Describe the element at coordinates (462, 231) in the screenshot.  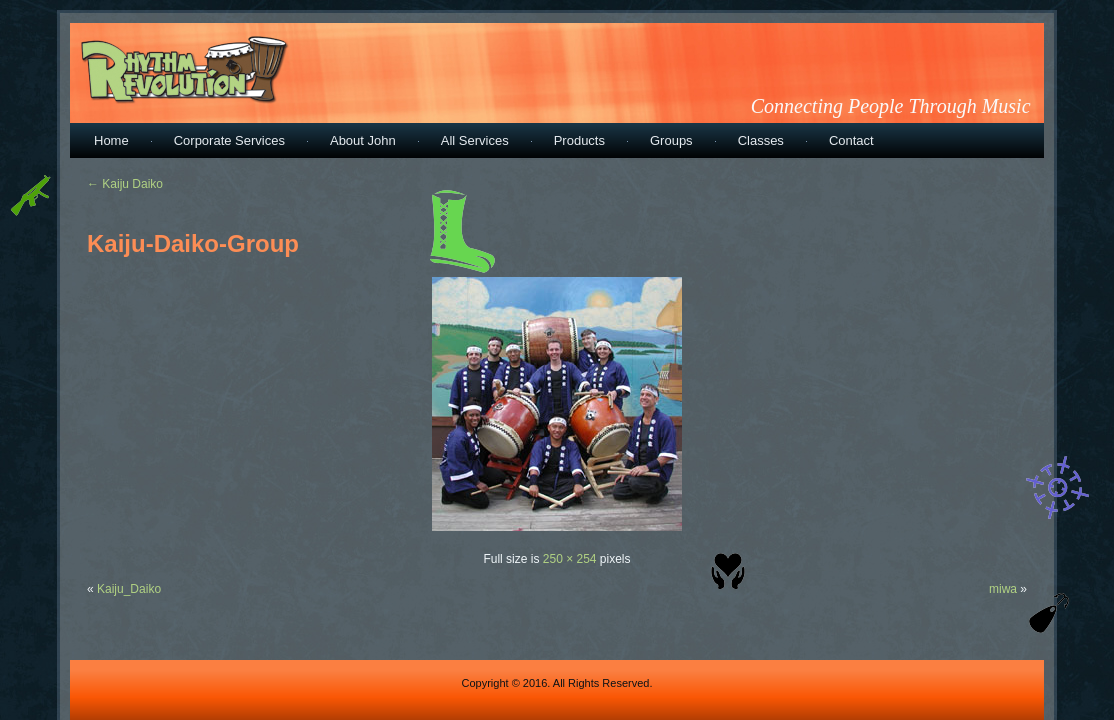
I see `select footwear or boot equipment` at that location.